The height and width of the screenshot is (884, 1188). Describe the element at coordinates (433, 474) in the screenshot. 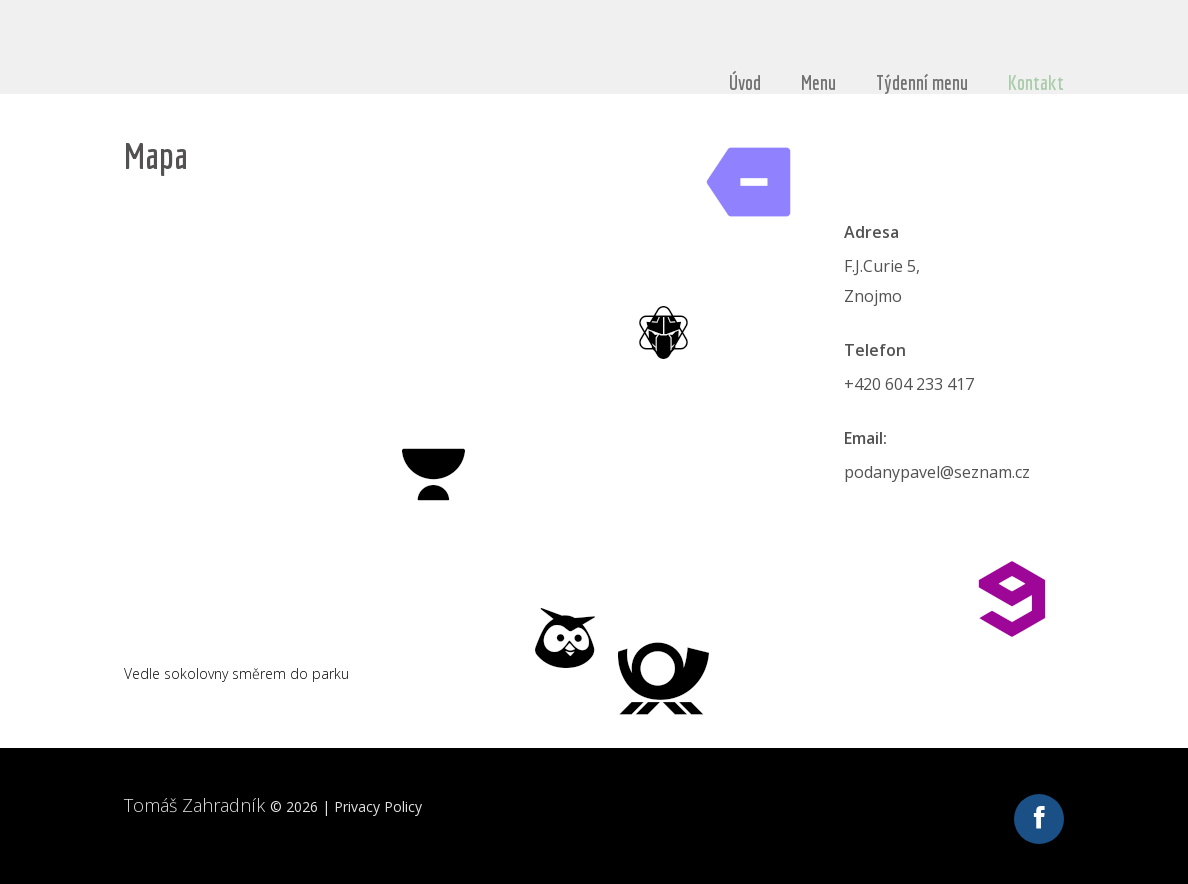

I see `open the unacademy learning app` at that location.